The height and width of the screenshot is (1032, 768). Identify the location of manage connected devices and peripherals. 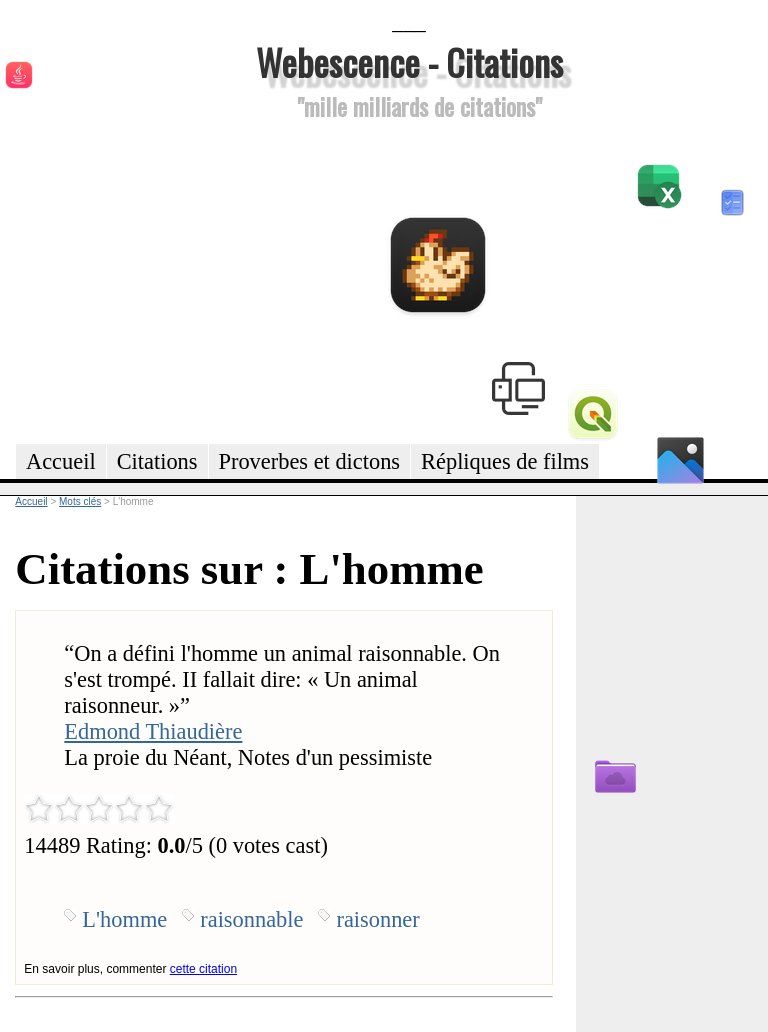
(518, 388).